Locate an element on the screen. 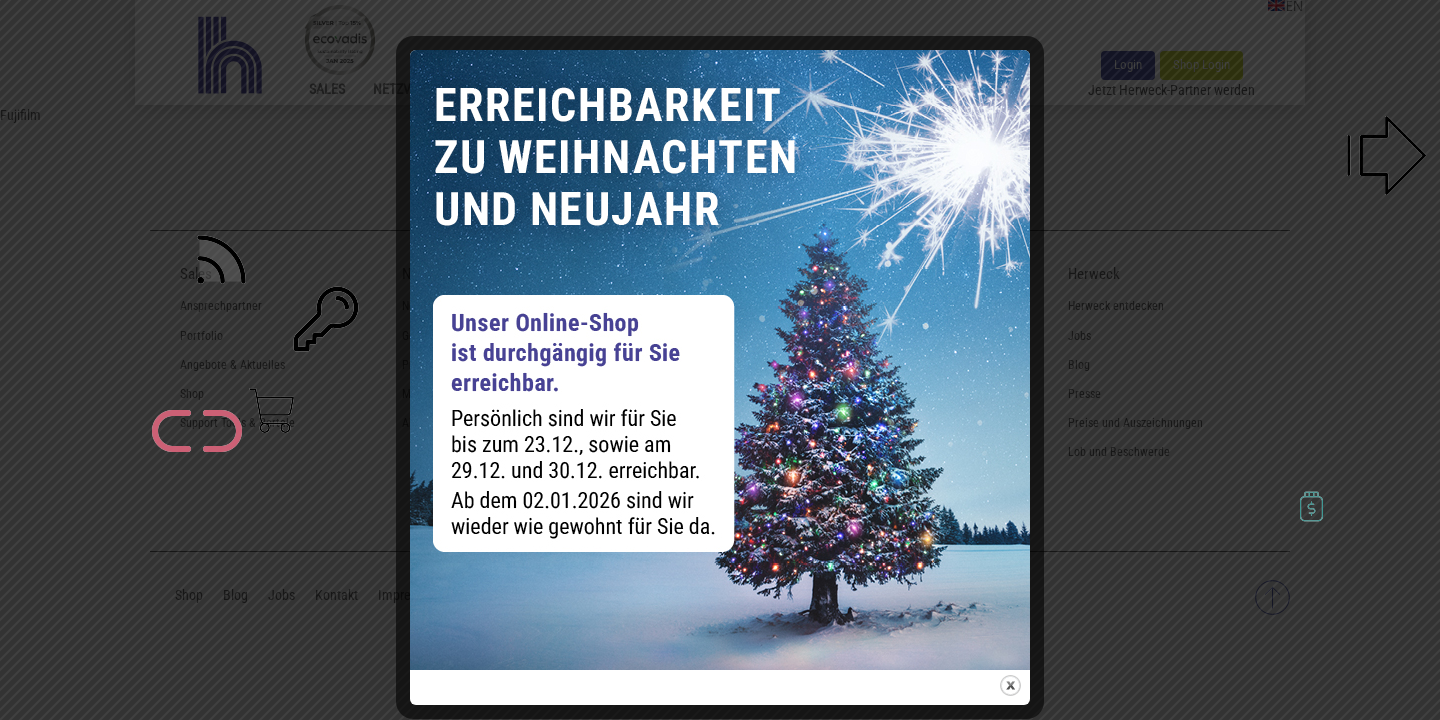 Image resolution: width=1440 pixels, height=720 pixels. send a tip or donation is located at coordinates (1311, 506).